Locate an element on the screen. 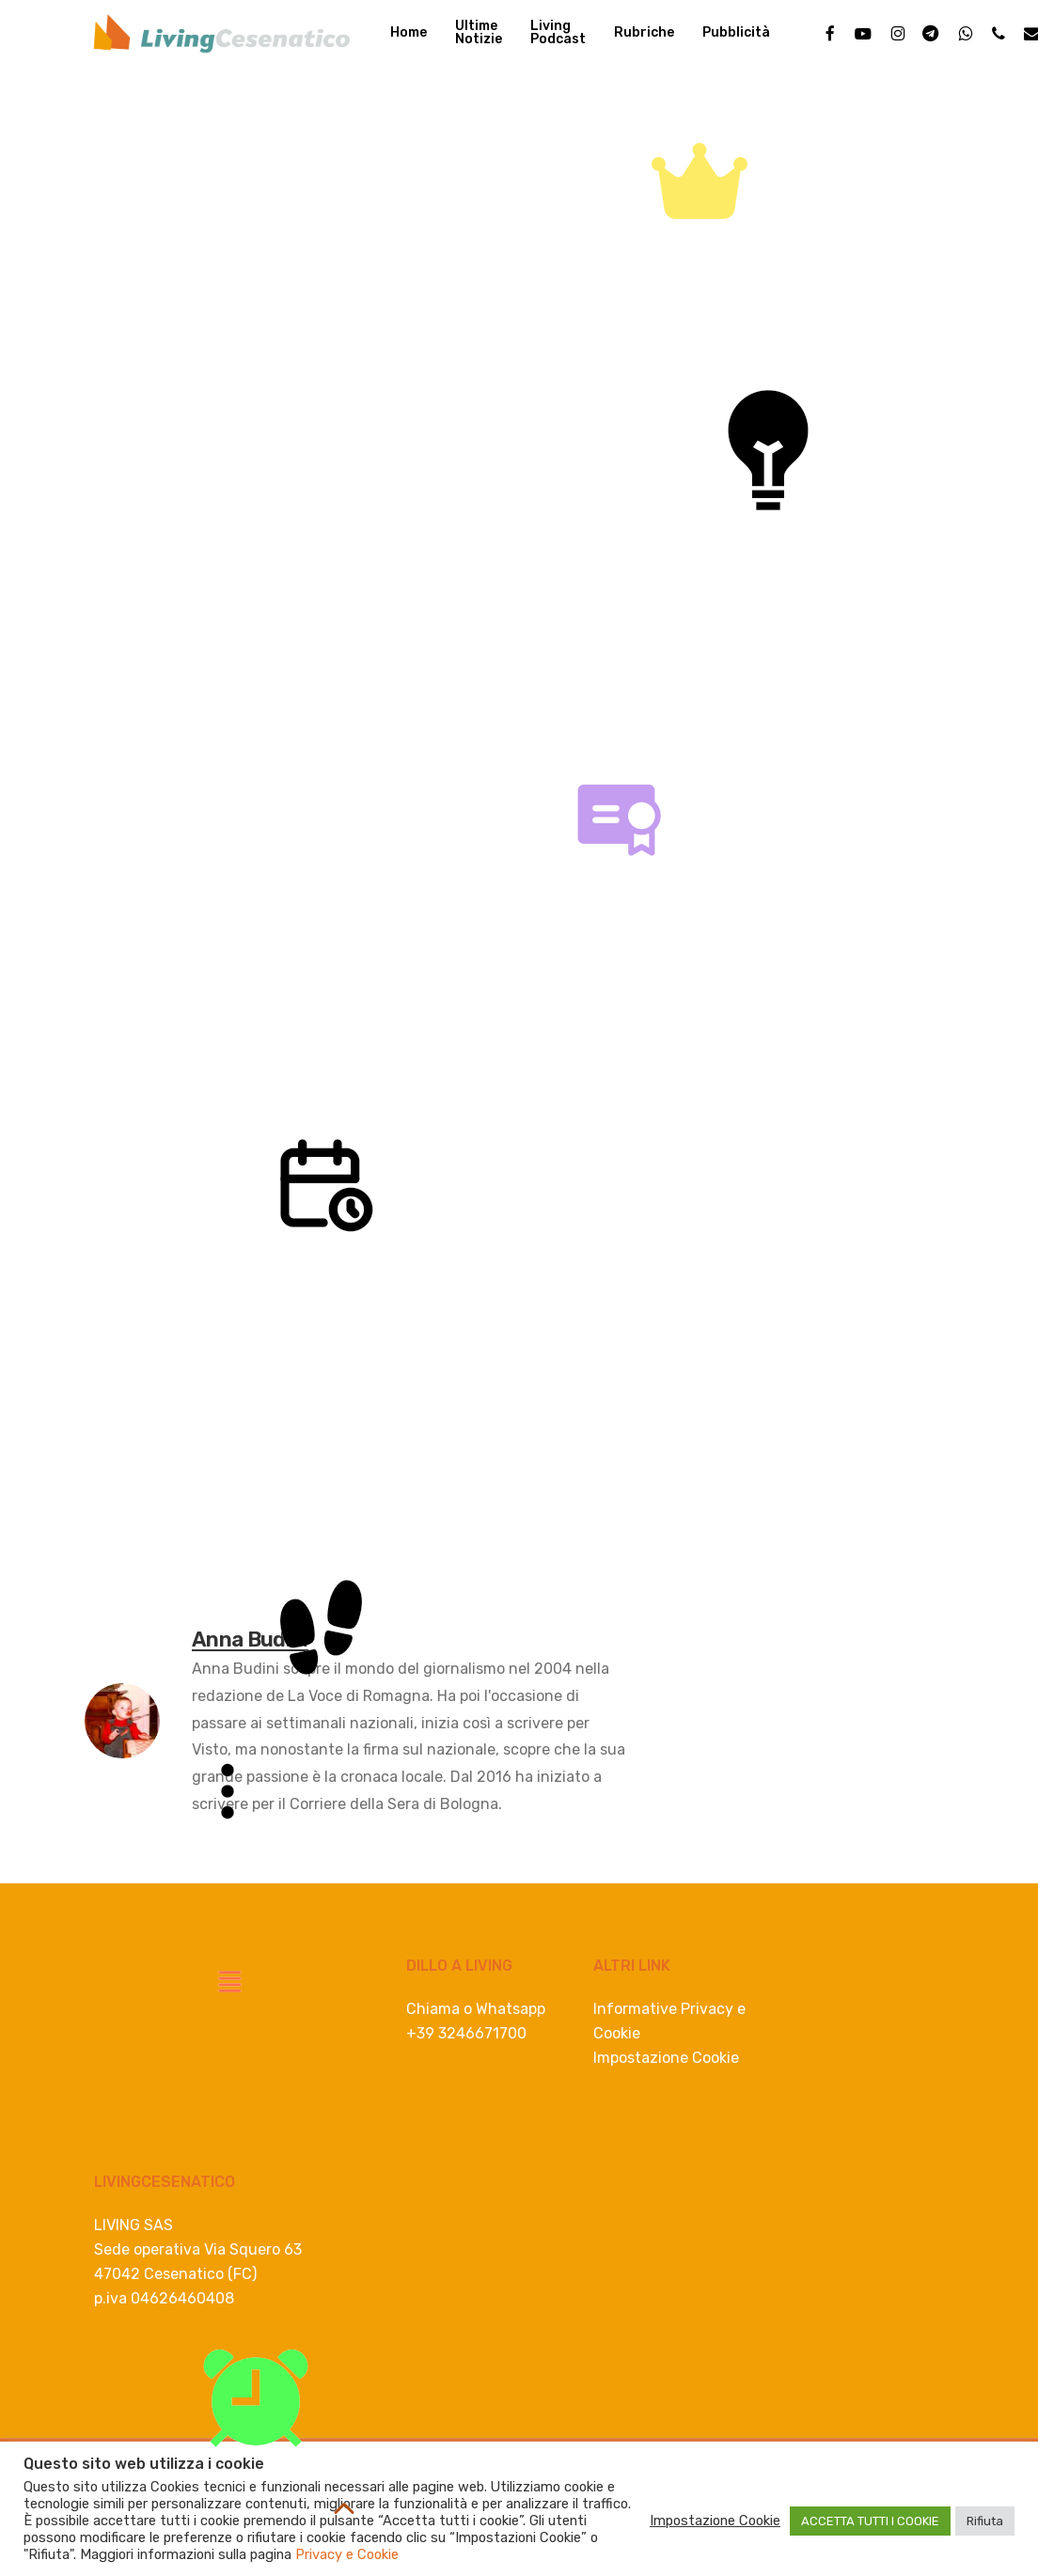 This screenshot has height=2576, width=1038. open navigation menu is located at coordinates (229, 1981).